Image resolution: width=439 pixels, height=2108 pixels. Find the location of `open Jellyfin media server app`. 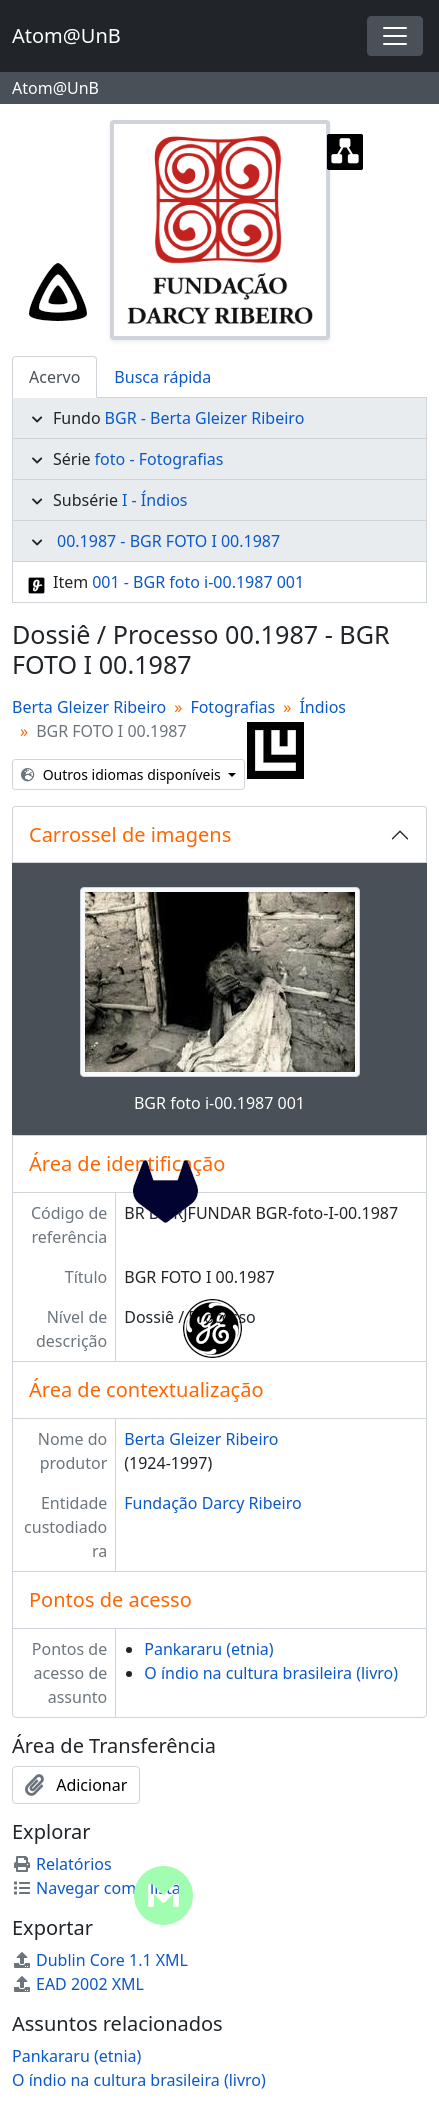

open Jellyfin media server app is located at coordinates (58, 292).